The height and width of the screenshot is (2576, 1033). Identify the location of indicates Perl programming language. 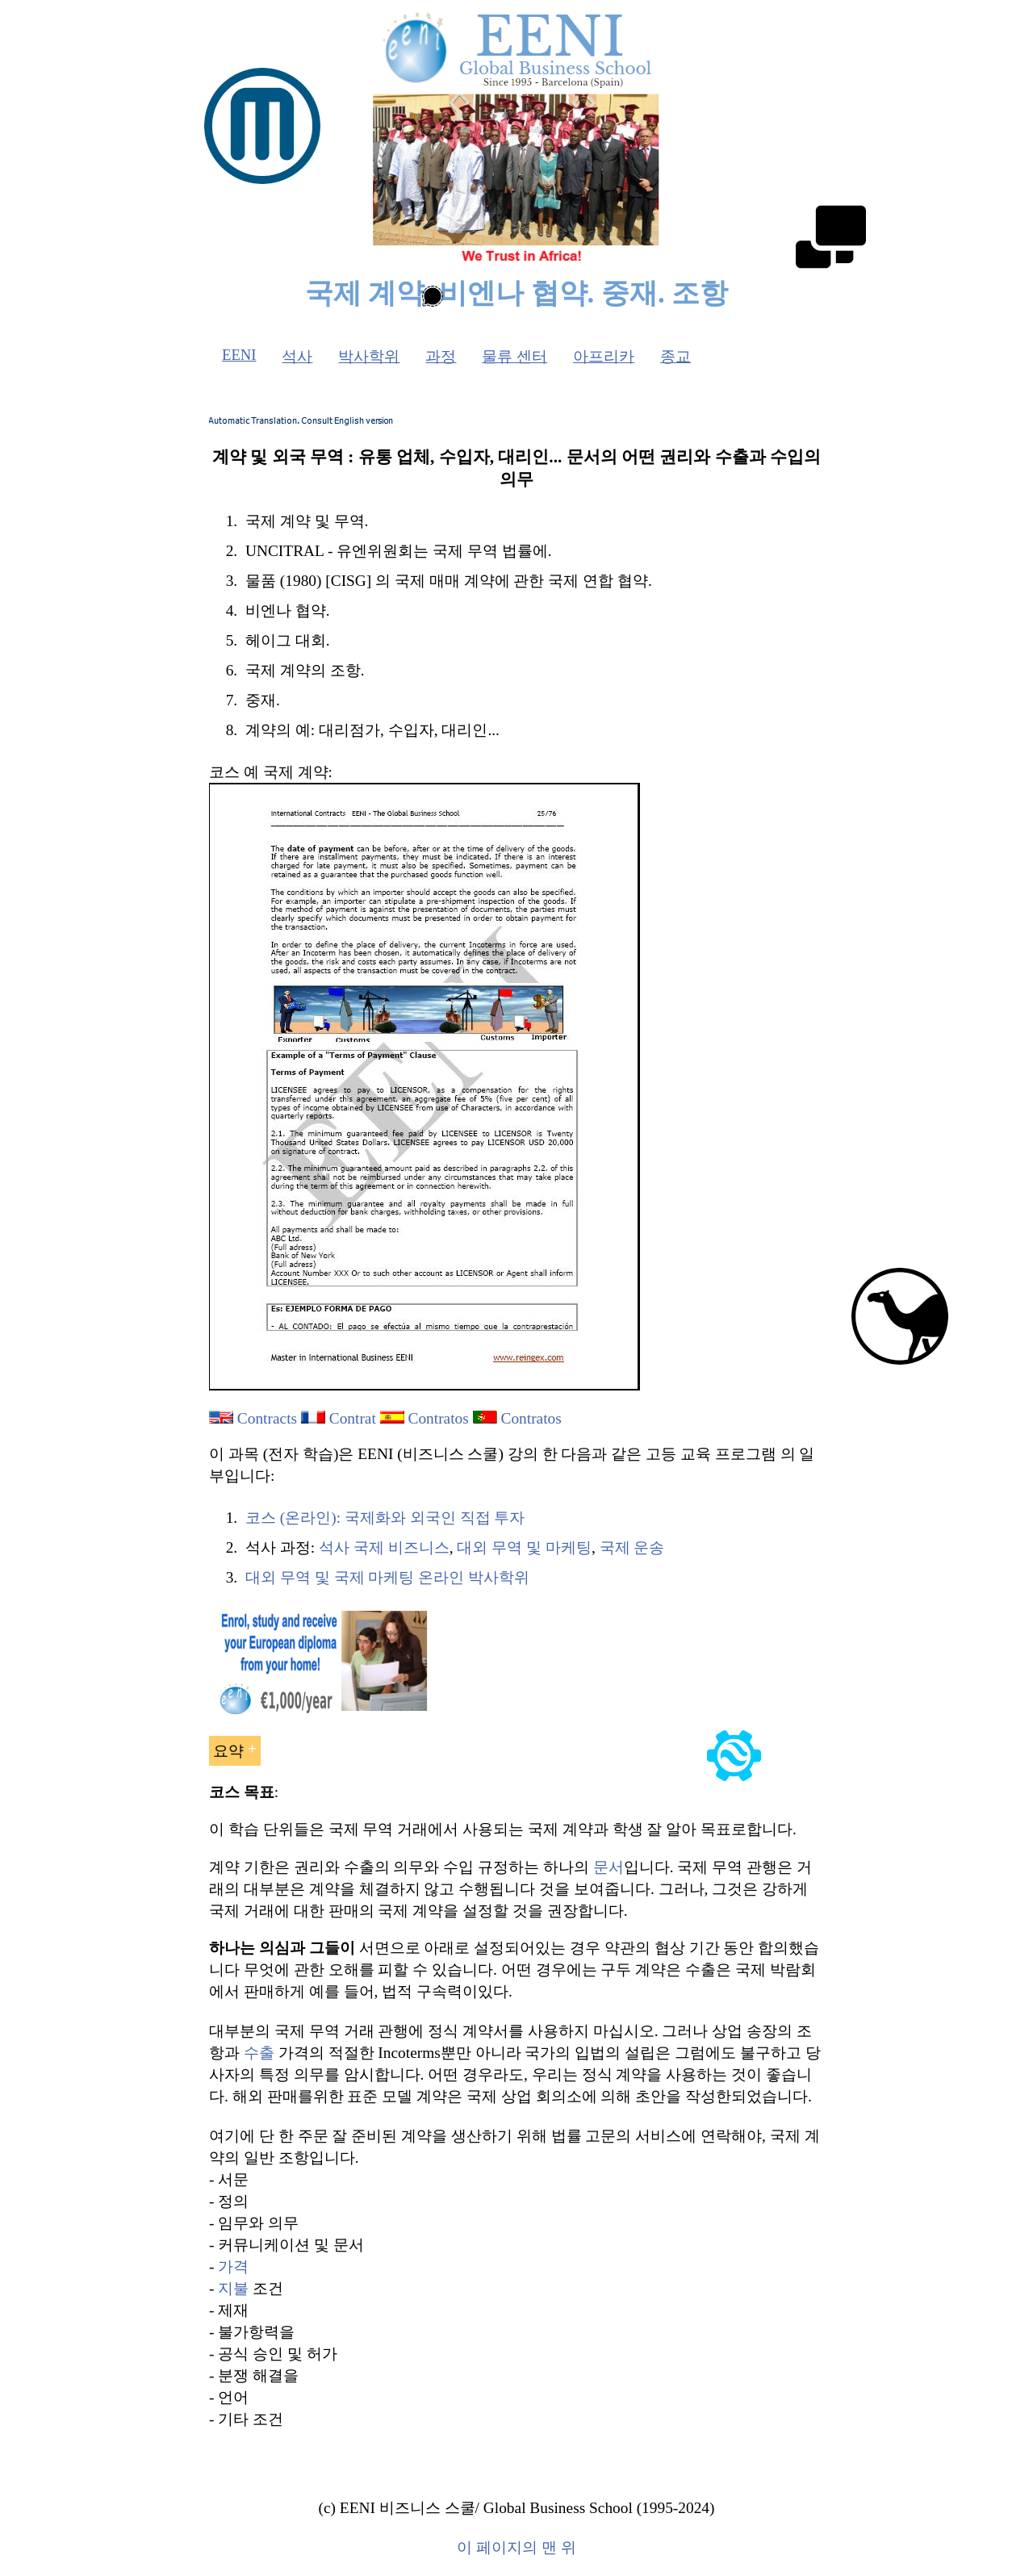
(900, 1316).